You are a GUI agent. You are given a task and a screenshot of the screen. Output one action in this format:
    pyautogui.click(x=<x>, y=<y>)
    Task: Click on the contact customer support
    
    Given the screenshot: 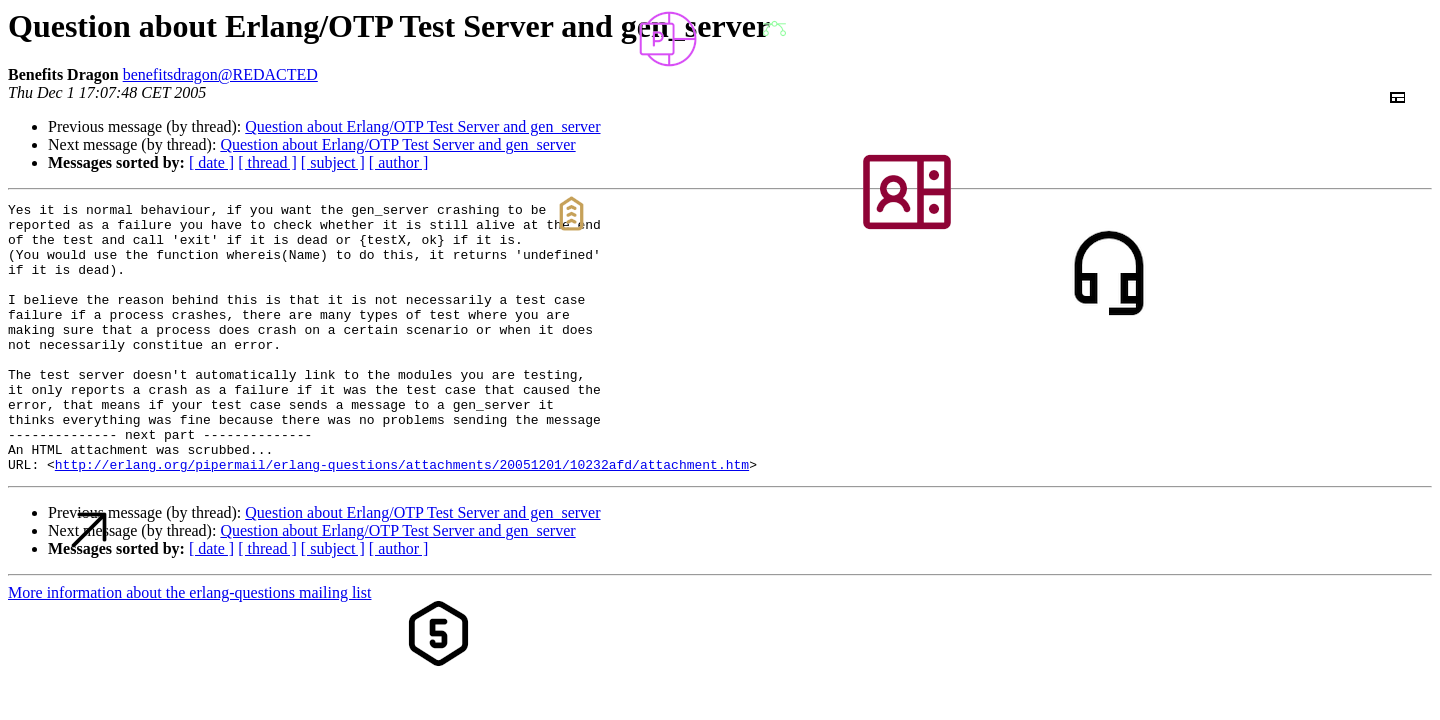 What is the action you would take?
    pyautogui.click(x=1109, y=273)
    